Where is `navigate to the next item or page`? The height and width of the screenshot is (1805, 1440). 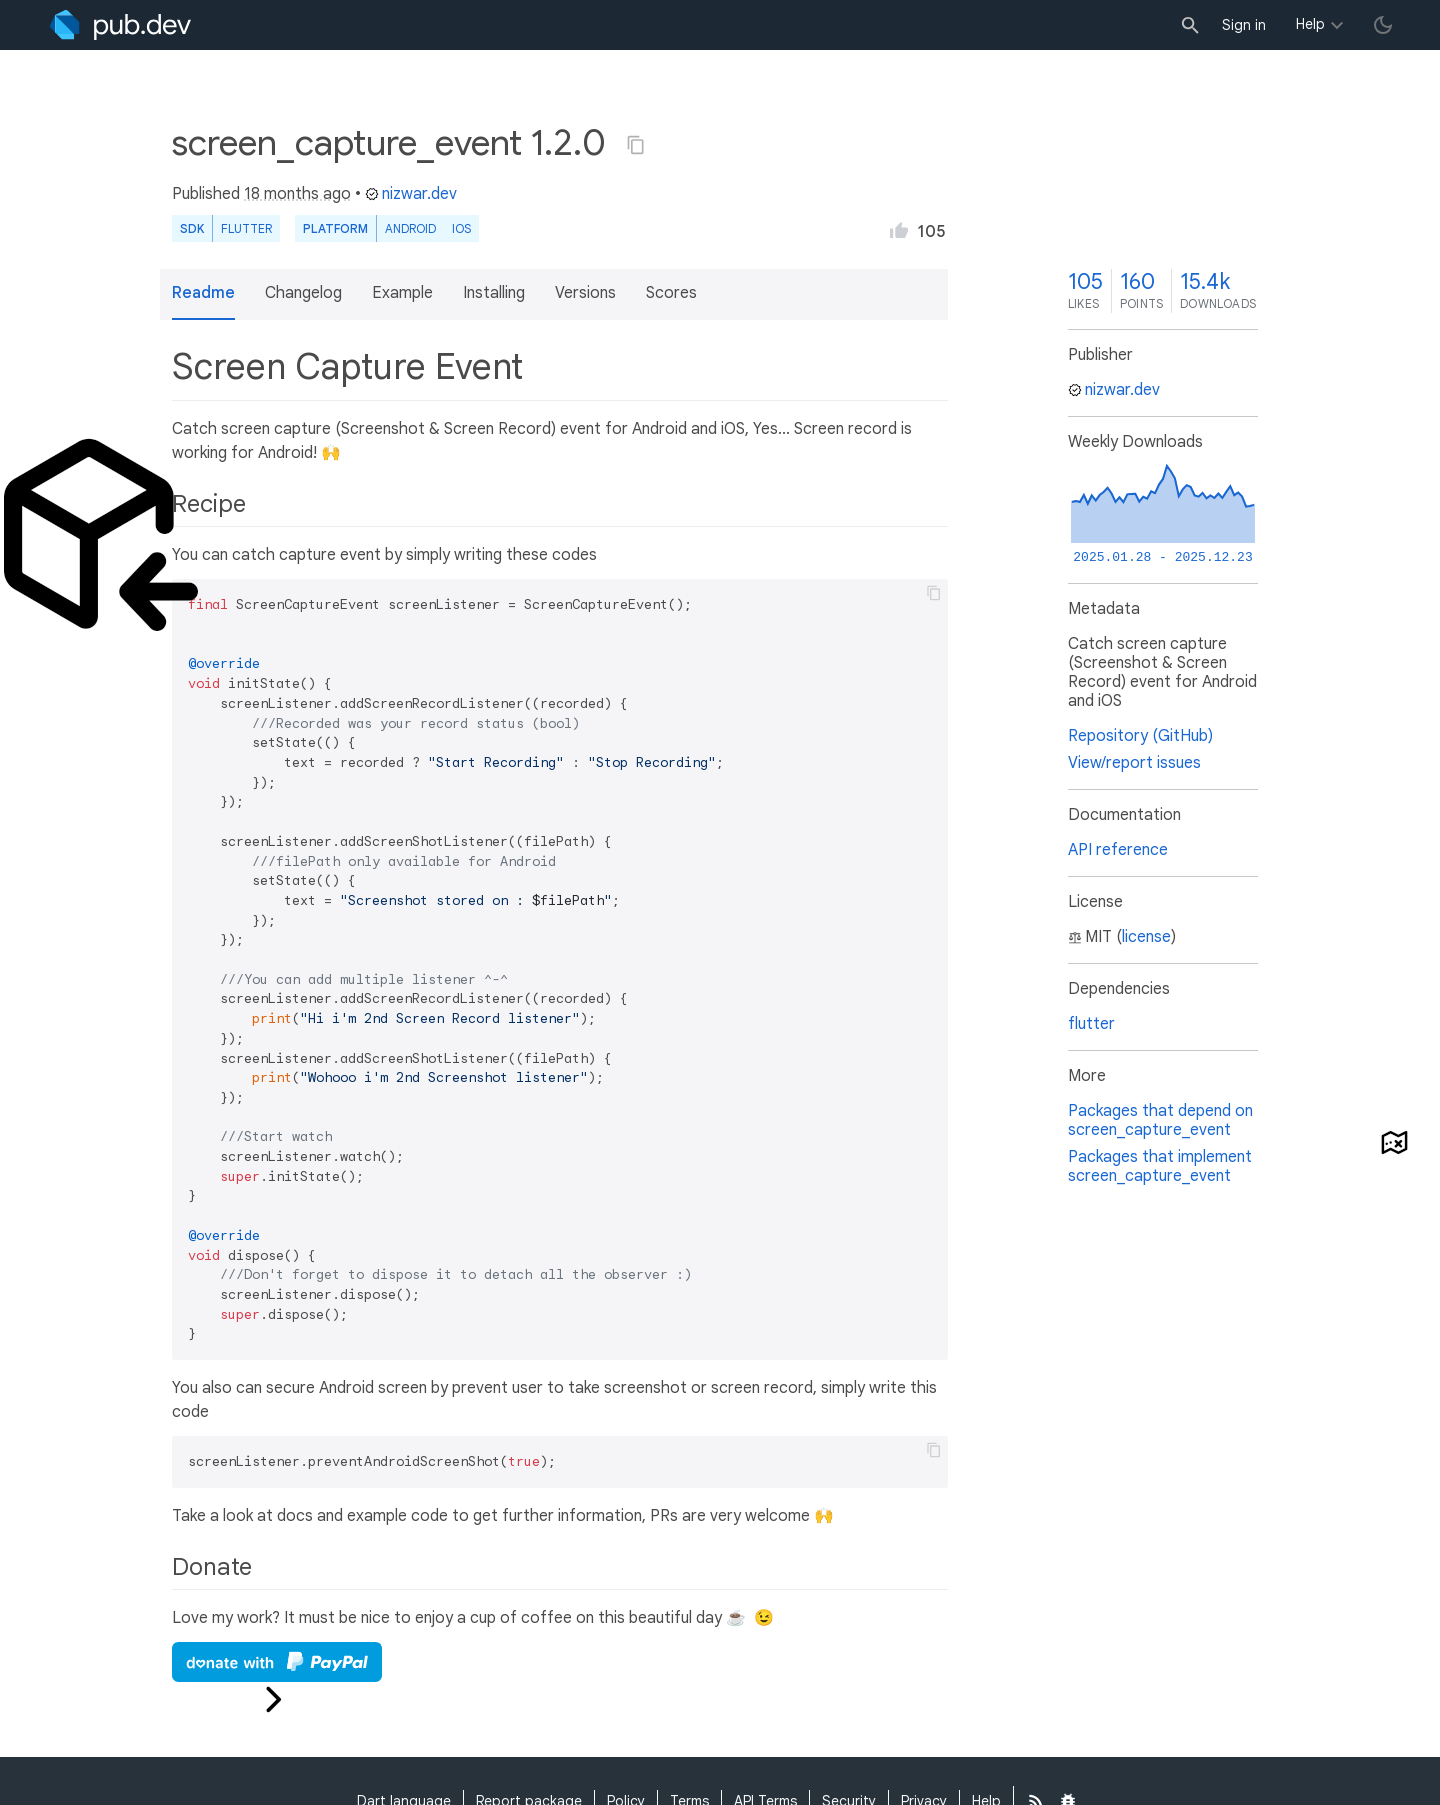 navigate to the next item or page is located at coordinates (271, 1699).